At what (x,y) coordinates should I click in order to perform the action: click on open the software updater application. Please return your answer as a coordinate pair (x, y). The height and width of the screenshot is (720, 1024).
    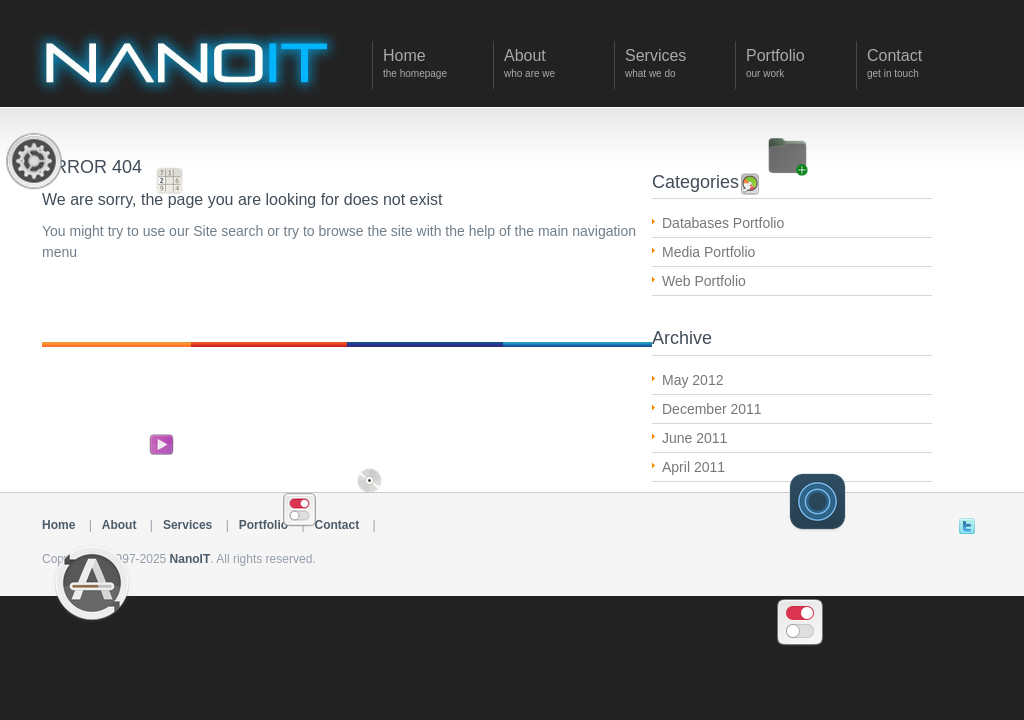
    Looking at the image, I should click on (92, 583).